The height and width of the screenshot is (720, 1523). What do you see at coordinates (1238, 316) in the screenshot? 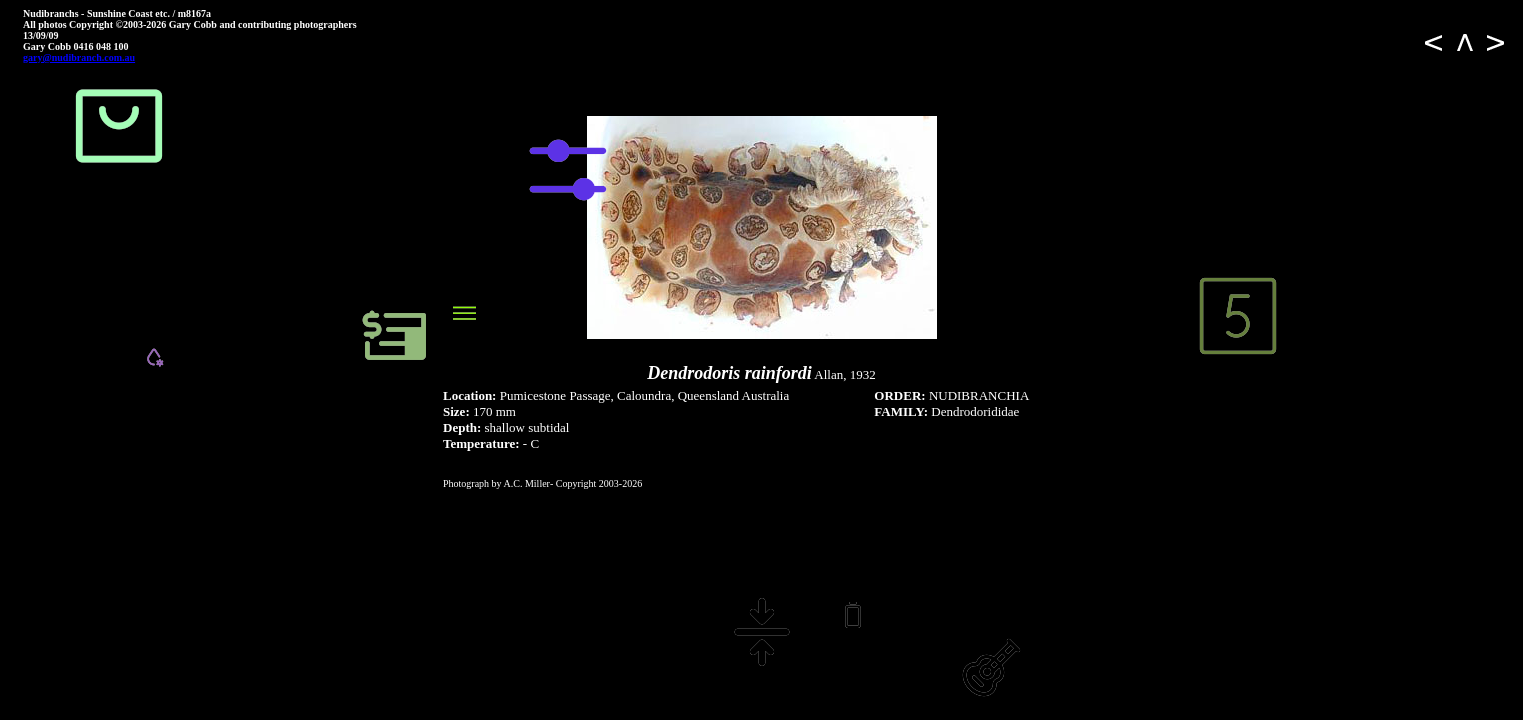
I see `select or navigate to item number five` at bounding box center [1238, 316].